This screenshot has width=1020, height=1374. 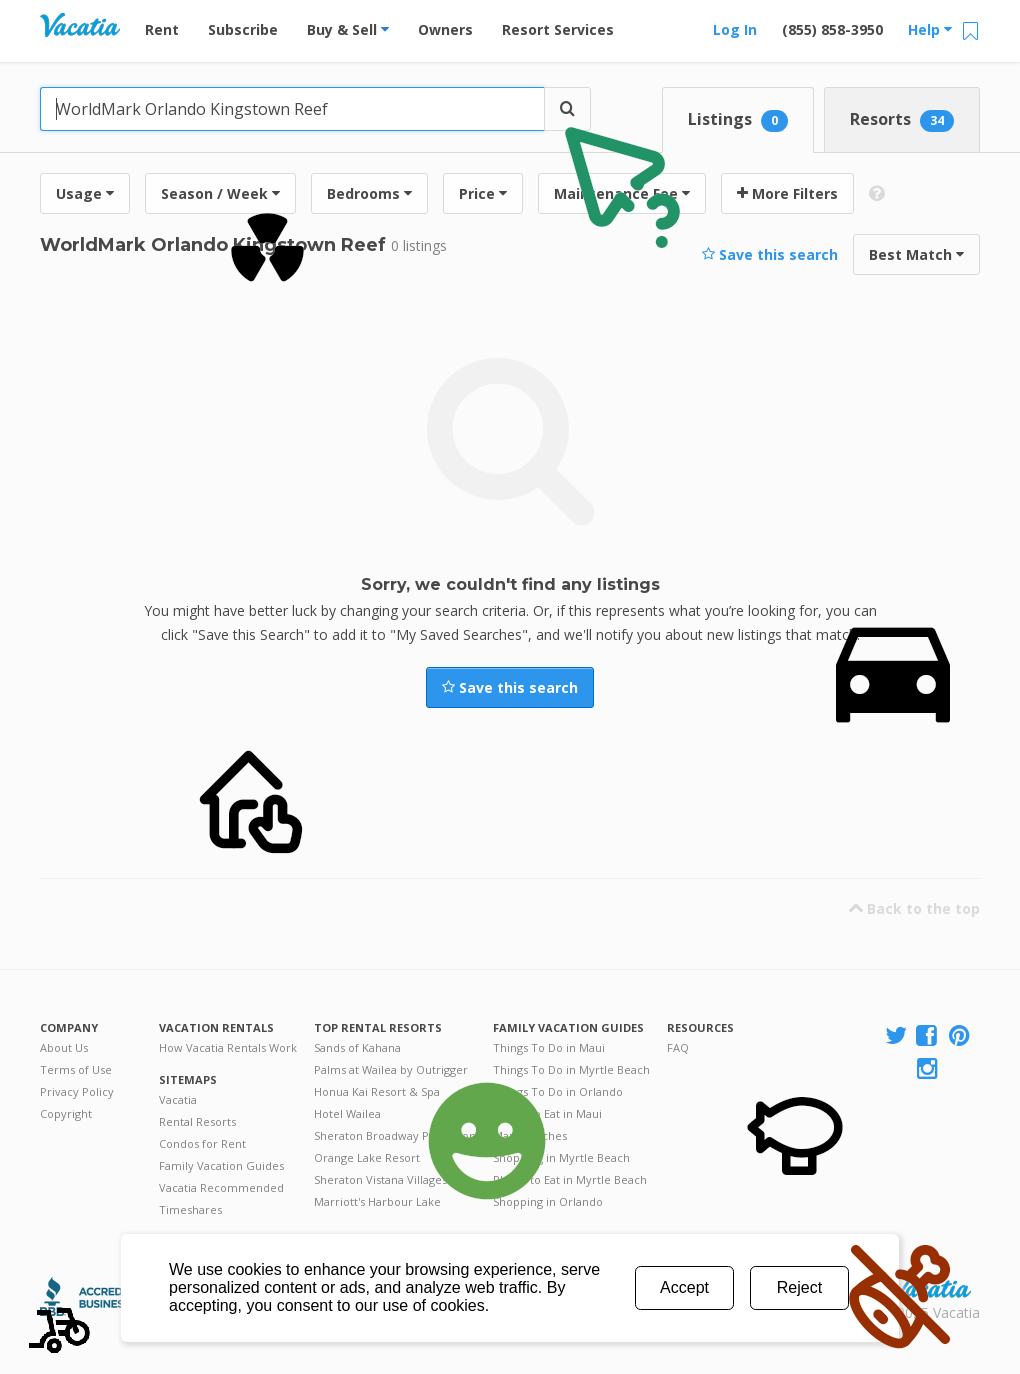 What do you see at coordinates (900, 1294) in the screenshot?
I see `indicates meat-free or vegetarian option` at bounding box center [900, 1294].